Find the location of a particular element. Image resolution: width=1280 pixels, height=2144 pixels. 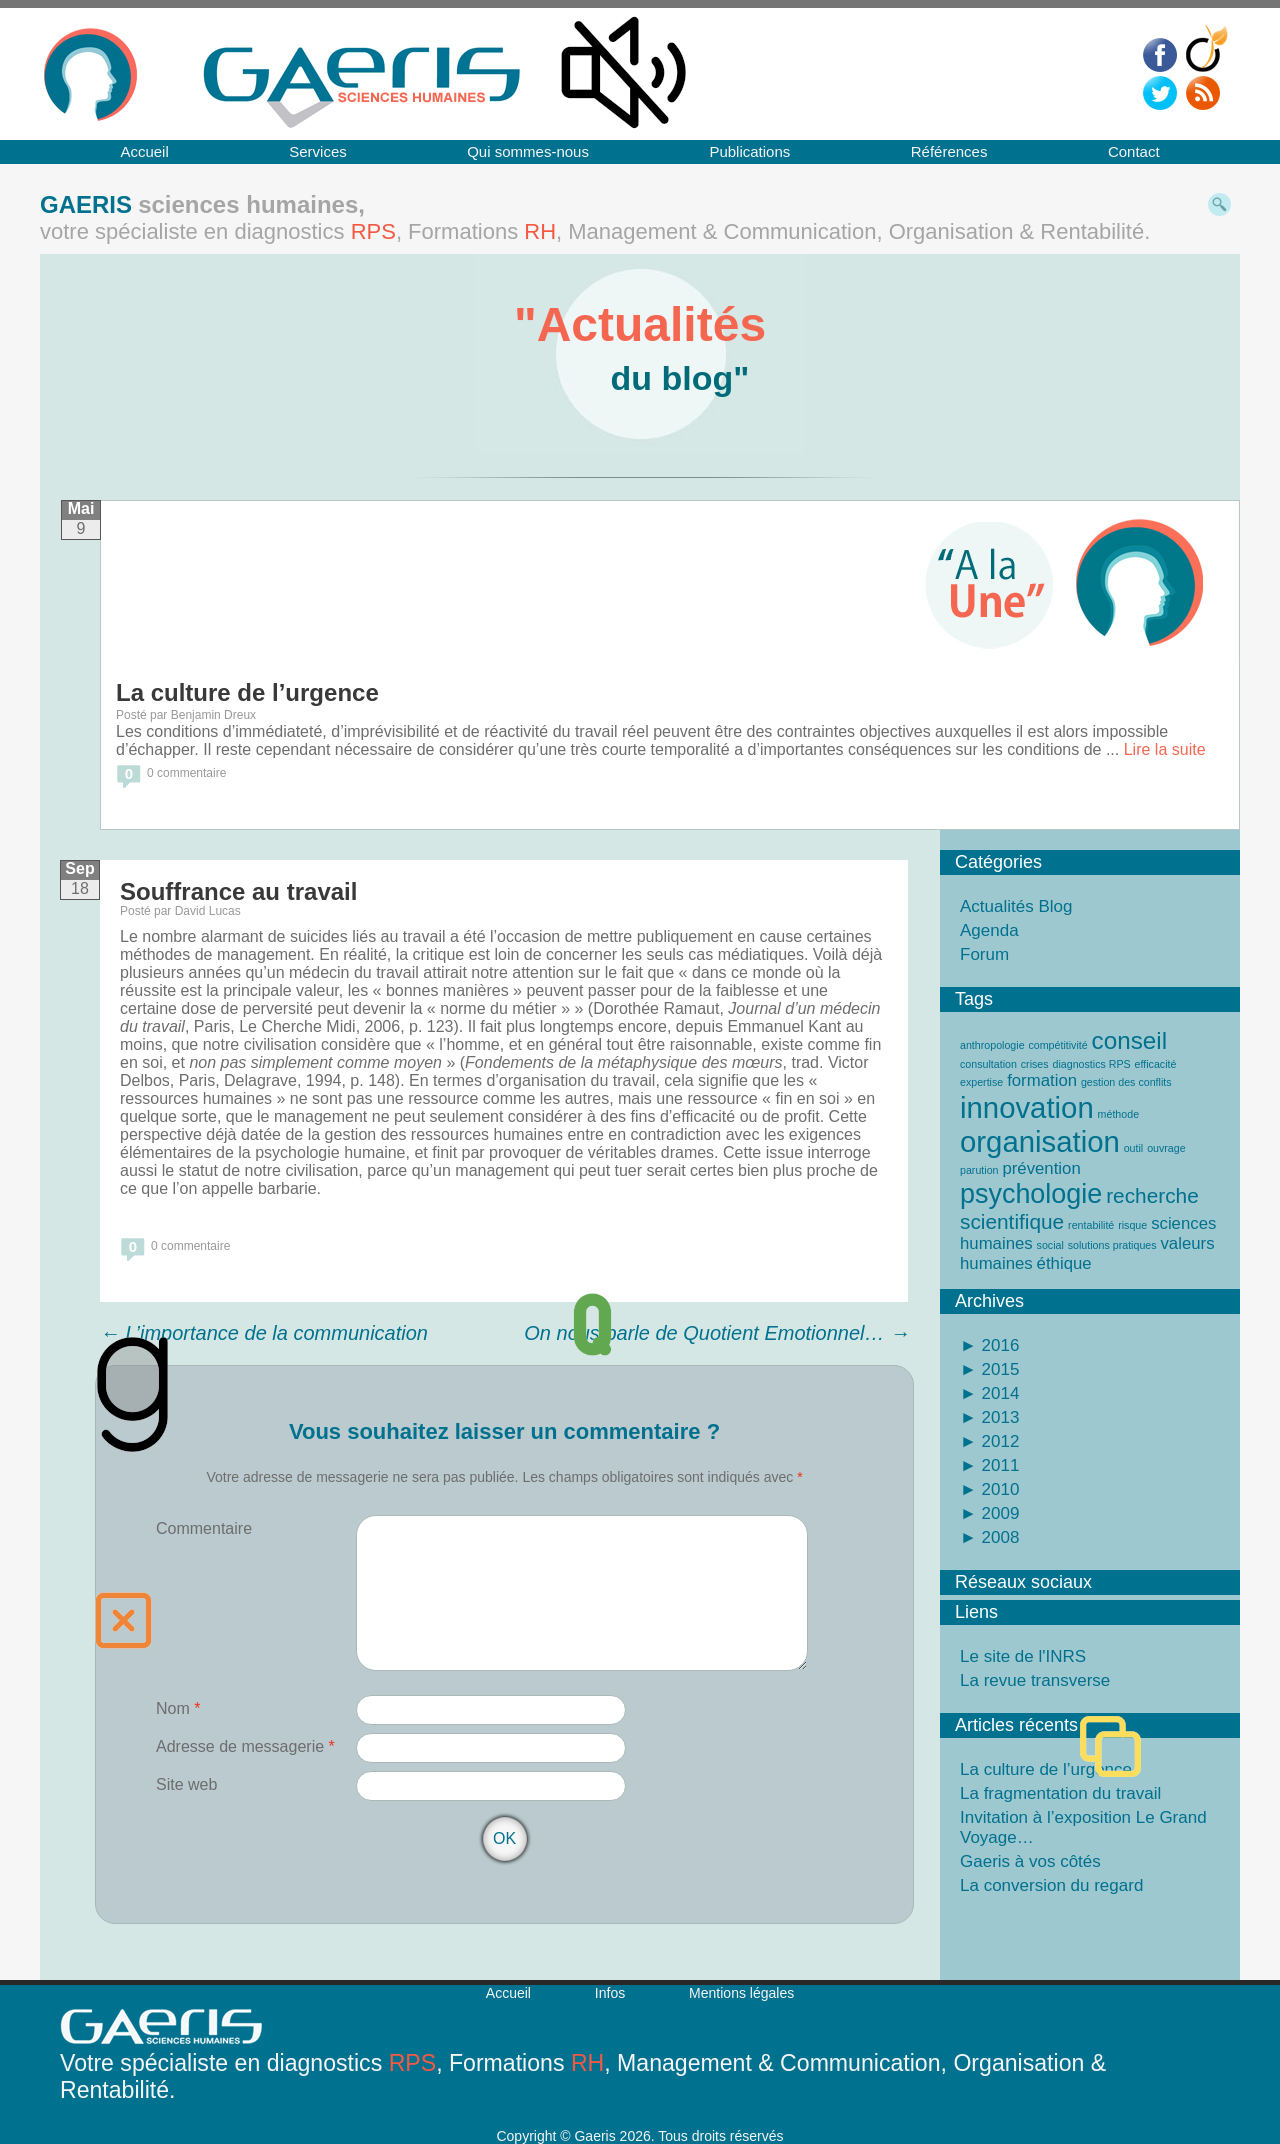

close or dismiss a dialog box is located at coordinates (123, 1620).